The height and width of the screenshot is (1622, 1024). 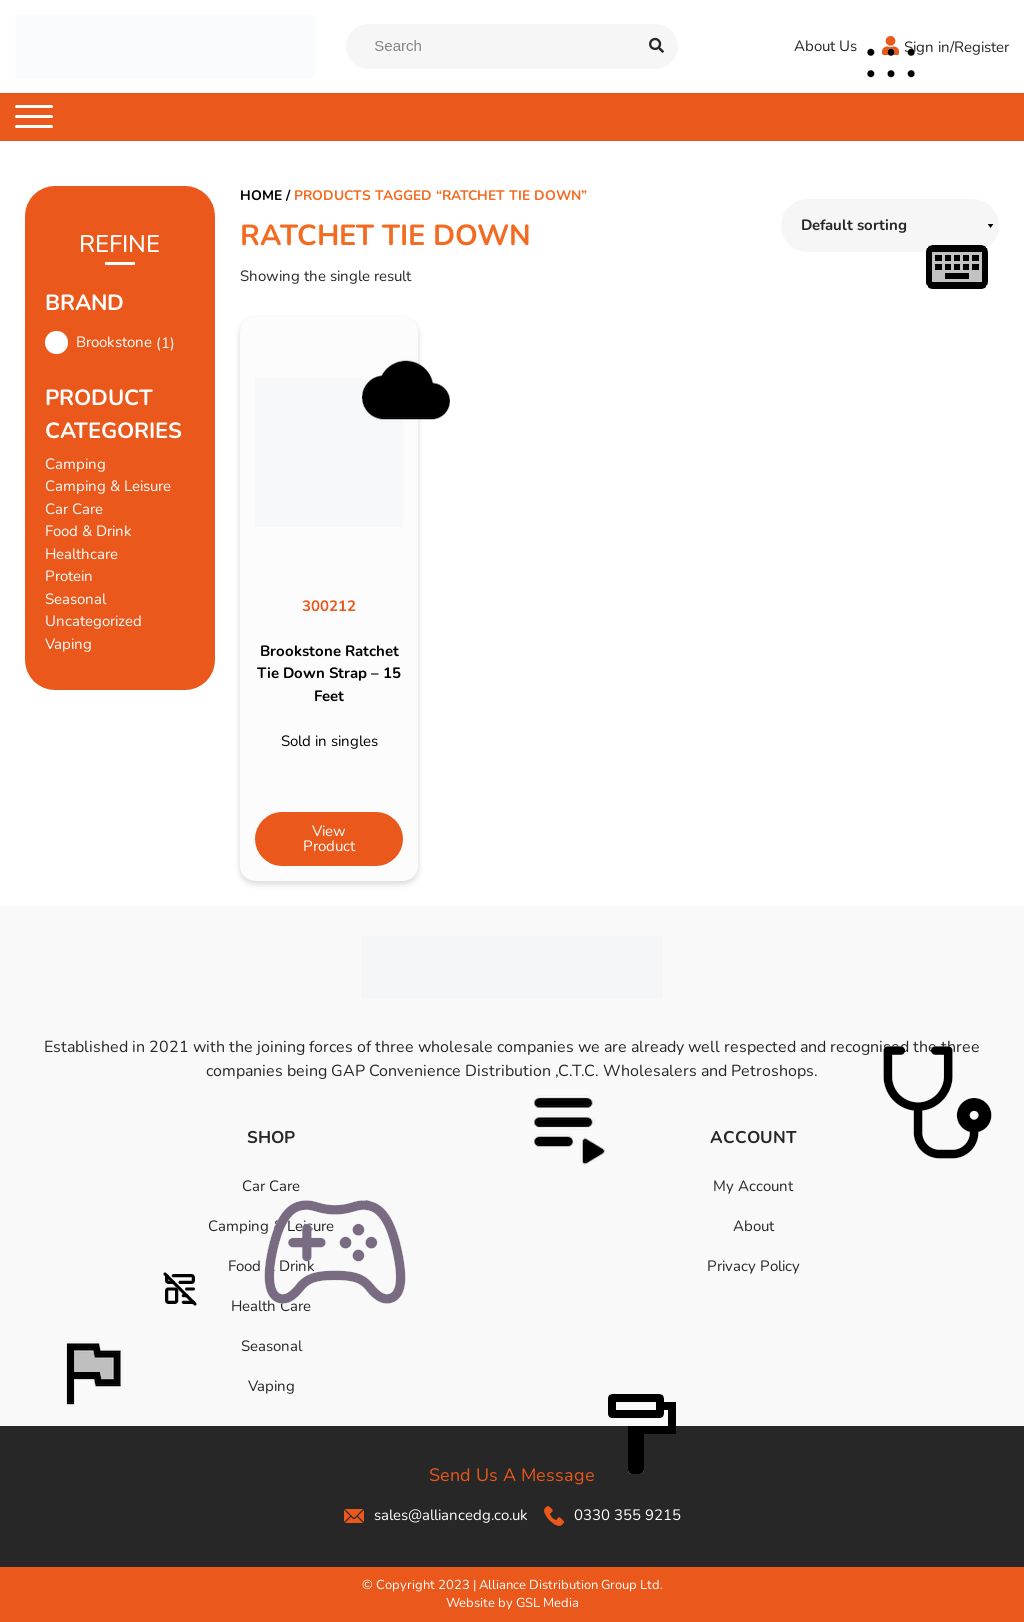 What do you see at coordinates (957, 267) in the screenshot?
I see `open on-screen keyboard` at bounding box center [957, 267].